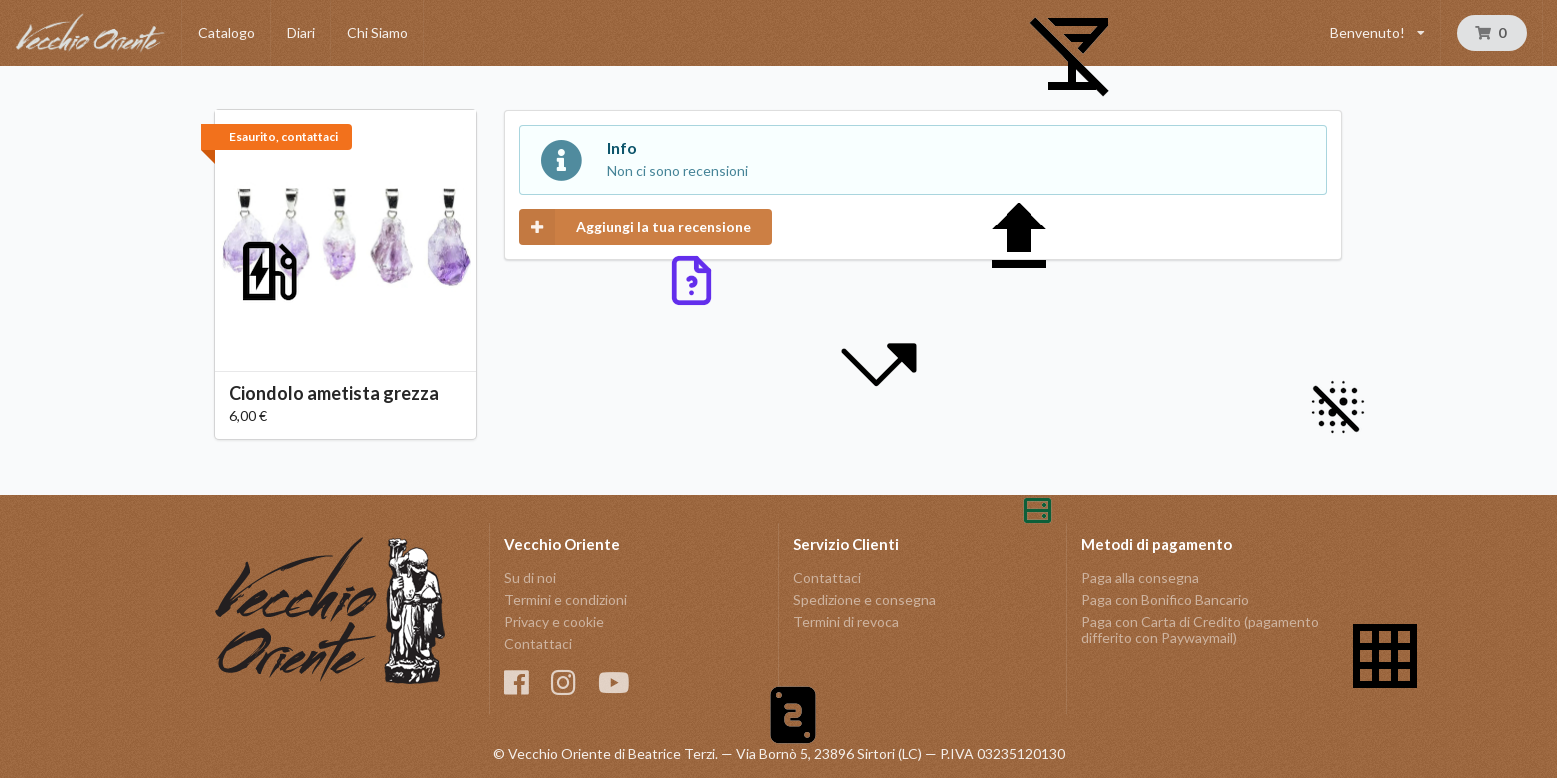 This screenshot has width=1557, height=778. Describe the element at coordinates (269, 271) in the screenshot. I see `find nearby electric vehicle charging stations` at that location.